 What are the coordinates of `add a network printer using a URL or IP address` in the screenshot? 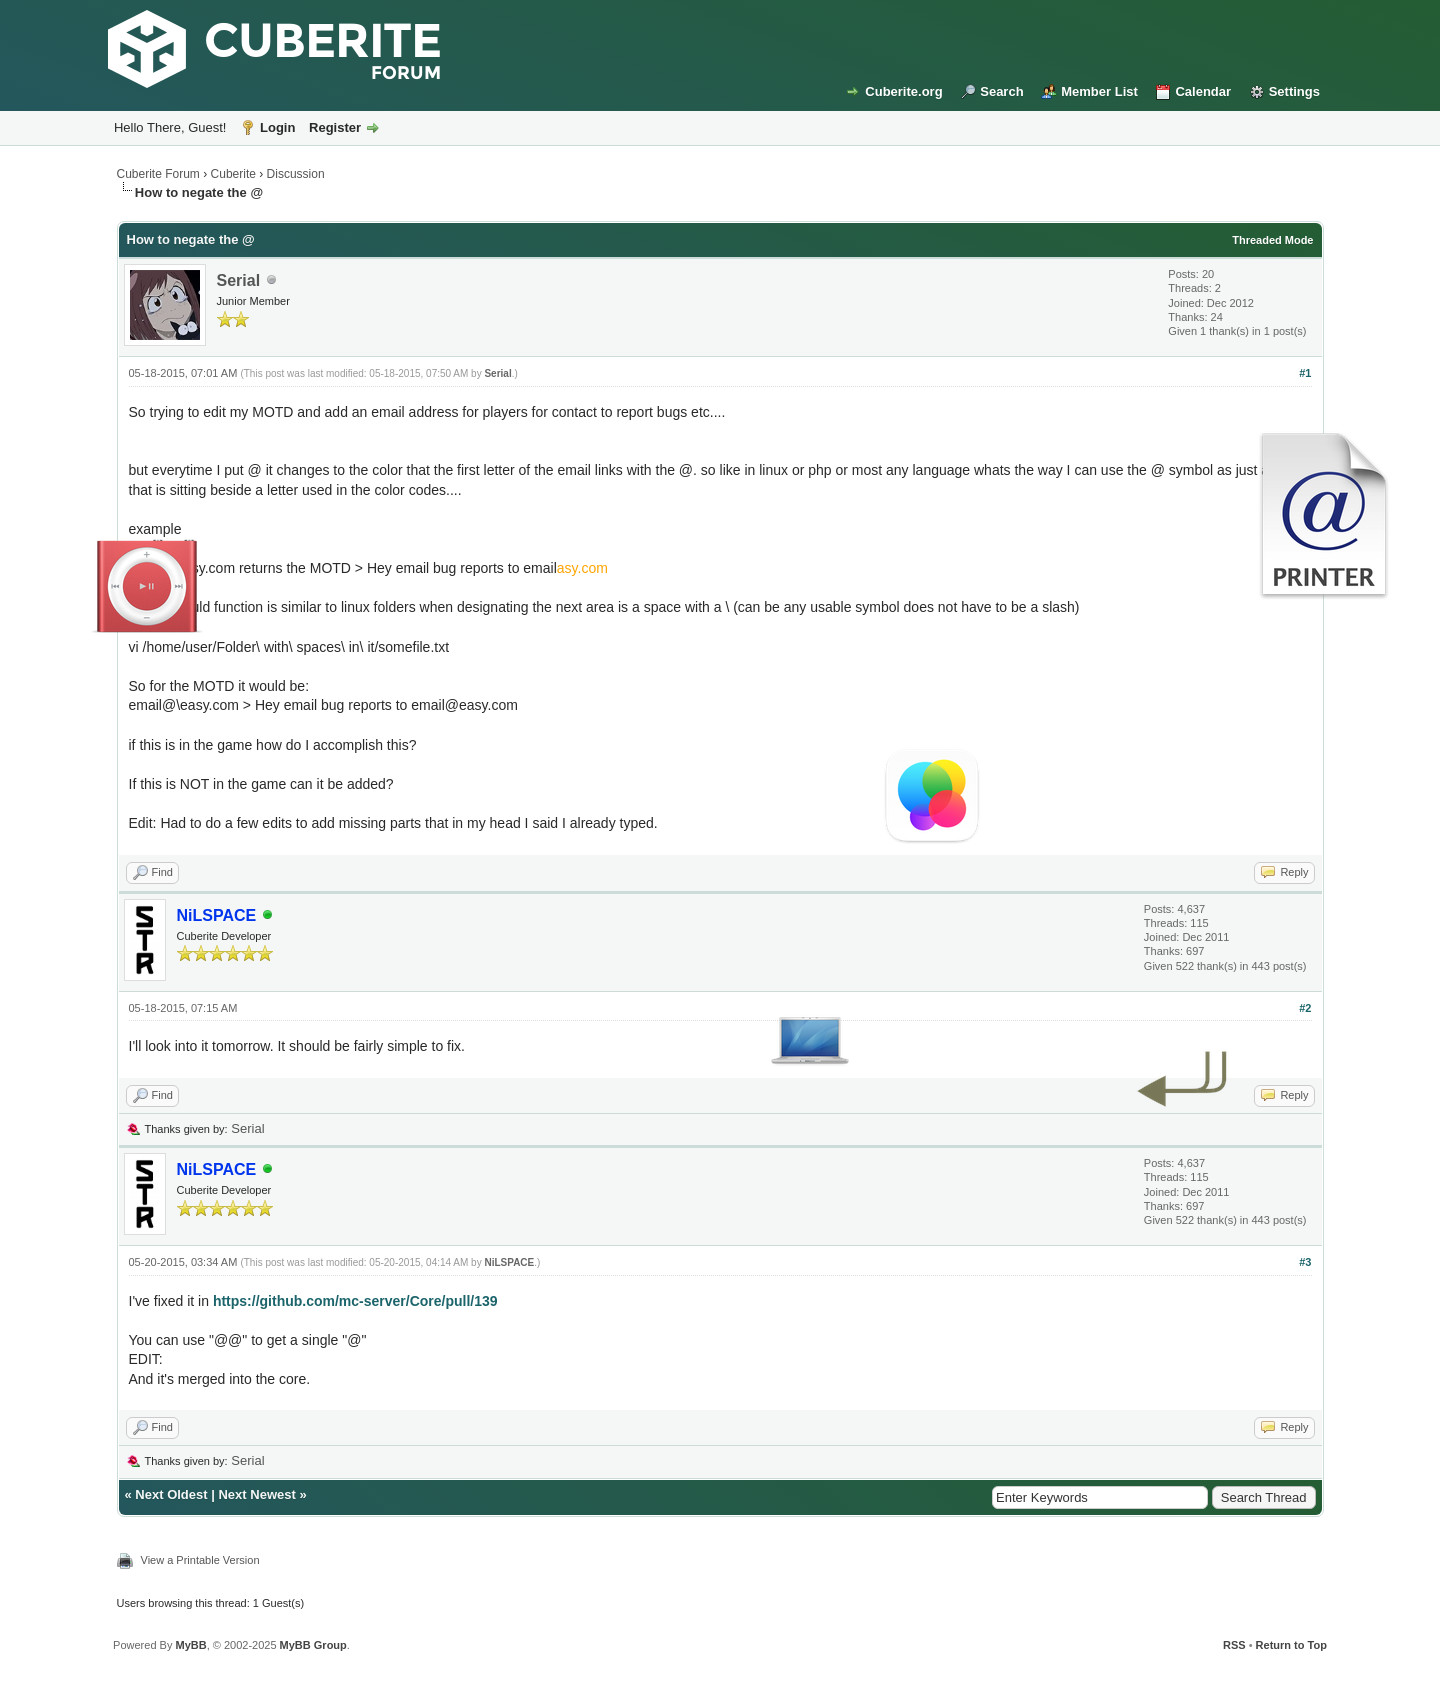 It's located at (1324, 518).